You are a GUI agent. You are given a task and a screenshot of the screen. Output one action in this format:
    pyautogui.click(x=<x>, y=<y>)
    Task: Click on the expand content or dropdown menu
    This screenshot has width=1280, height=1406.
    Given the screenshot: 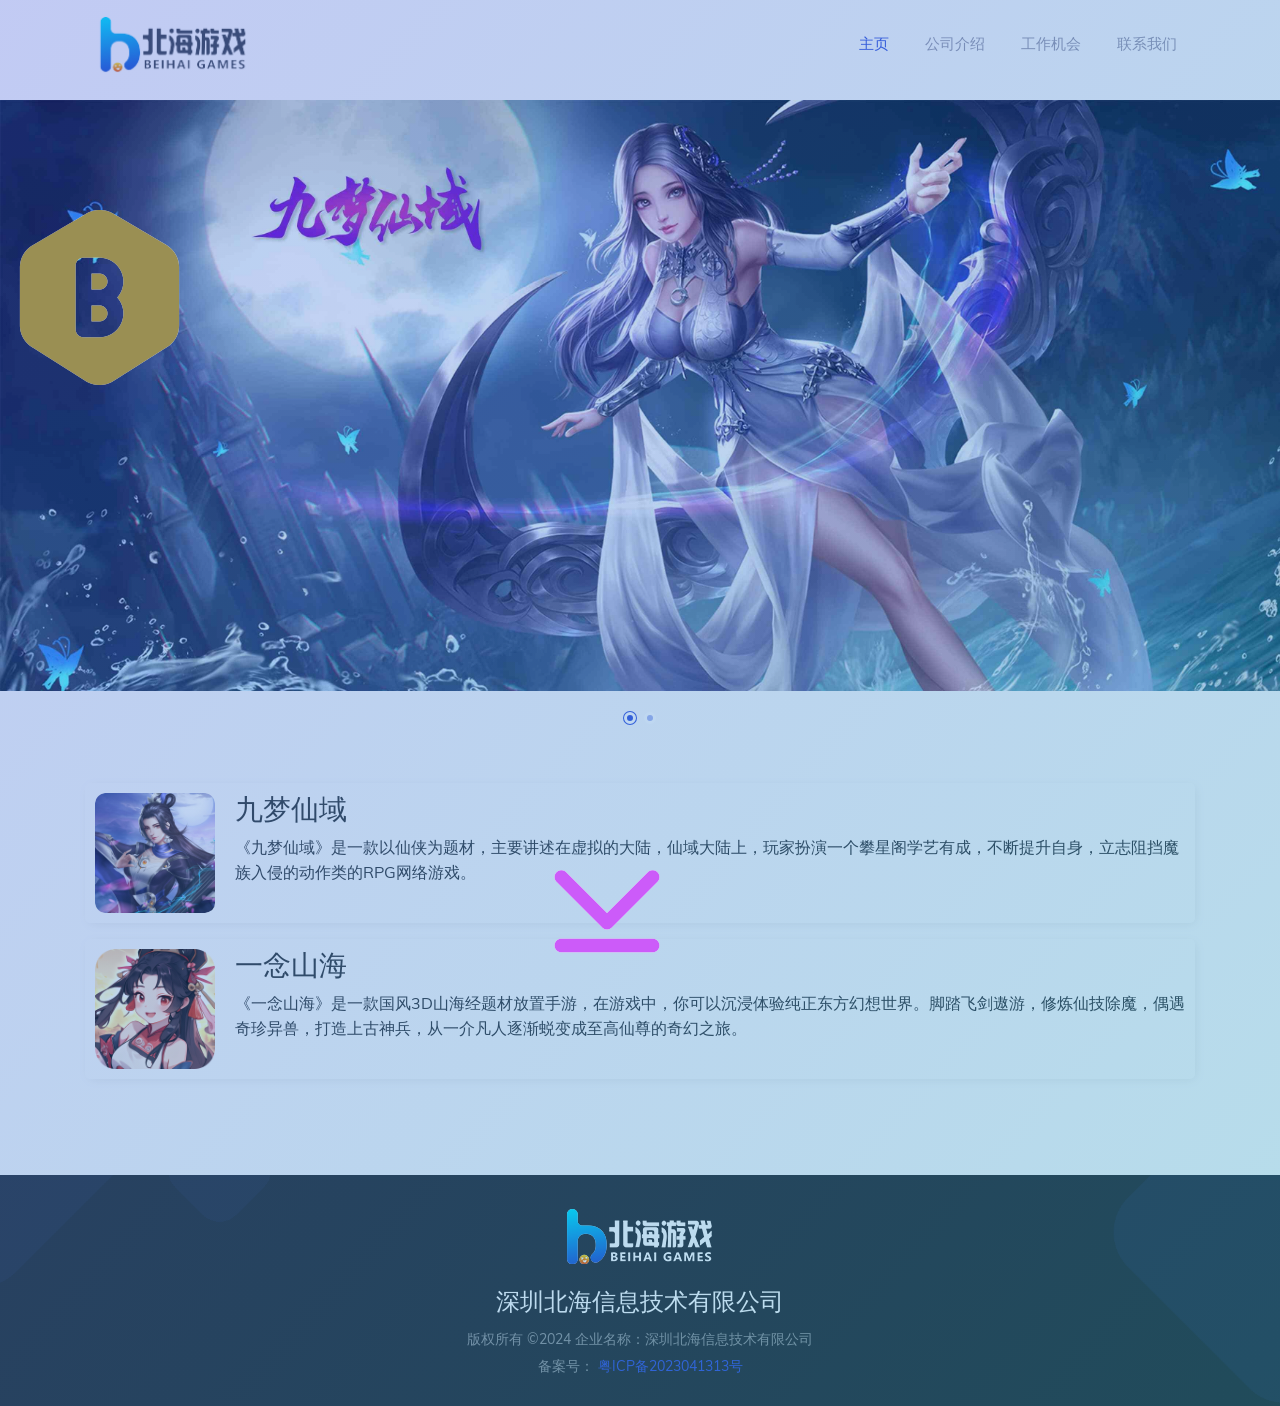 What is the action you would take?
    pyautogui.click(x=607, y=909)
    